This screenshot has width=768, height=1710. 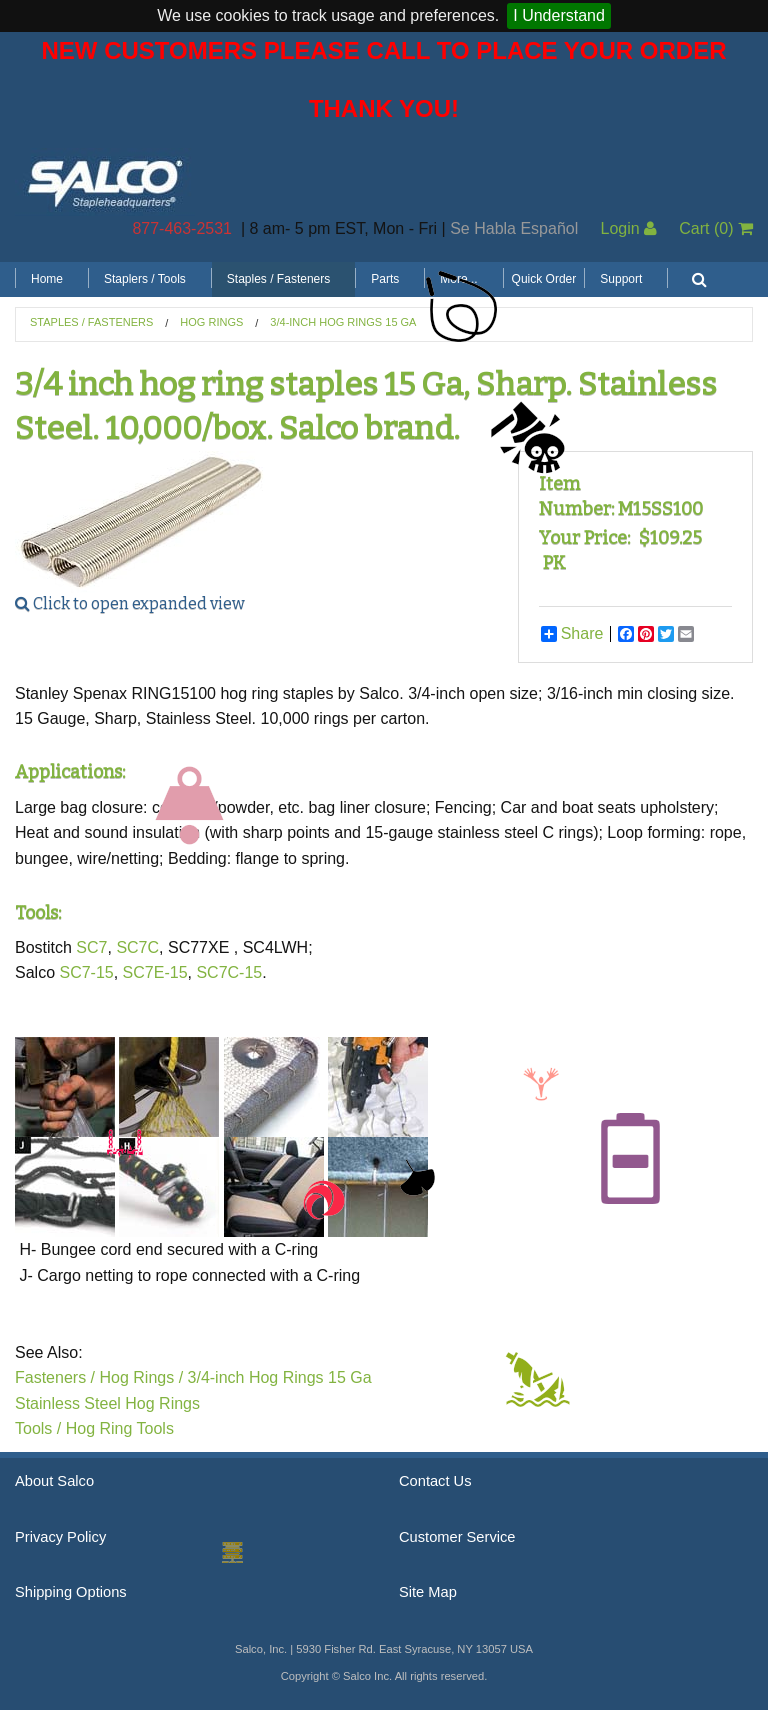 I want to click on reduce battery usage or power consumption, so click(x=630, y=1158).